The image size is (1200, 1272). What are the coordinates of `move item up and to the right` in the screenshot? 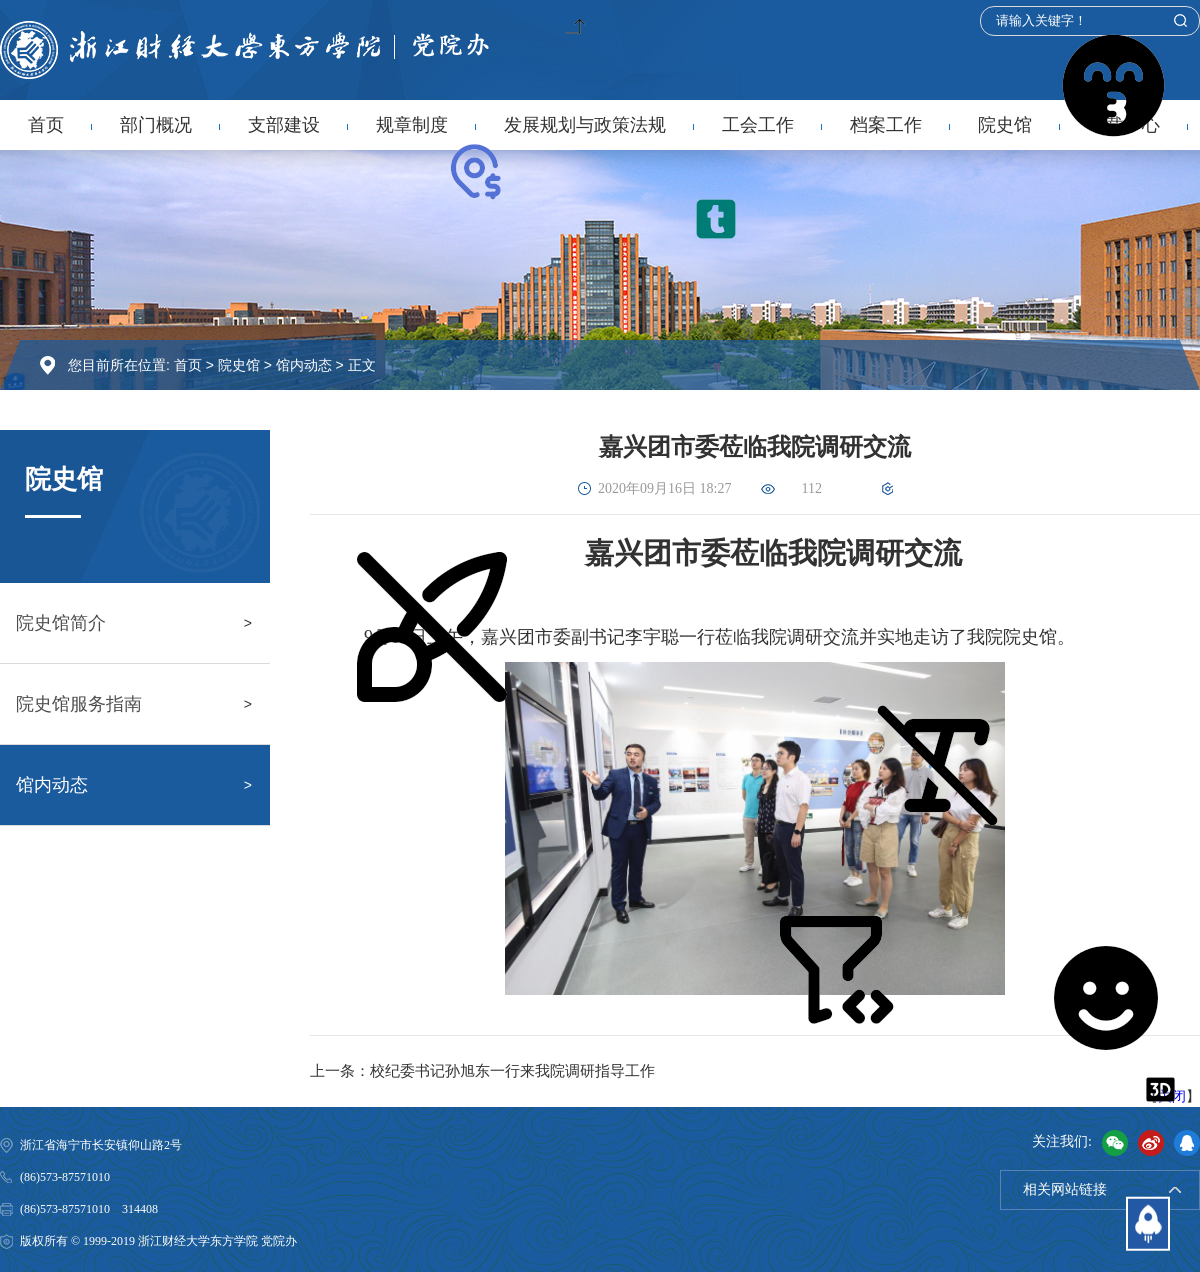 It's located at (576, 27).